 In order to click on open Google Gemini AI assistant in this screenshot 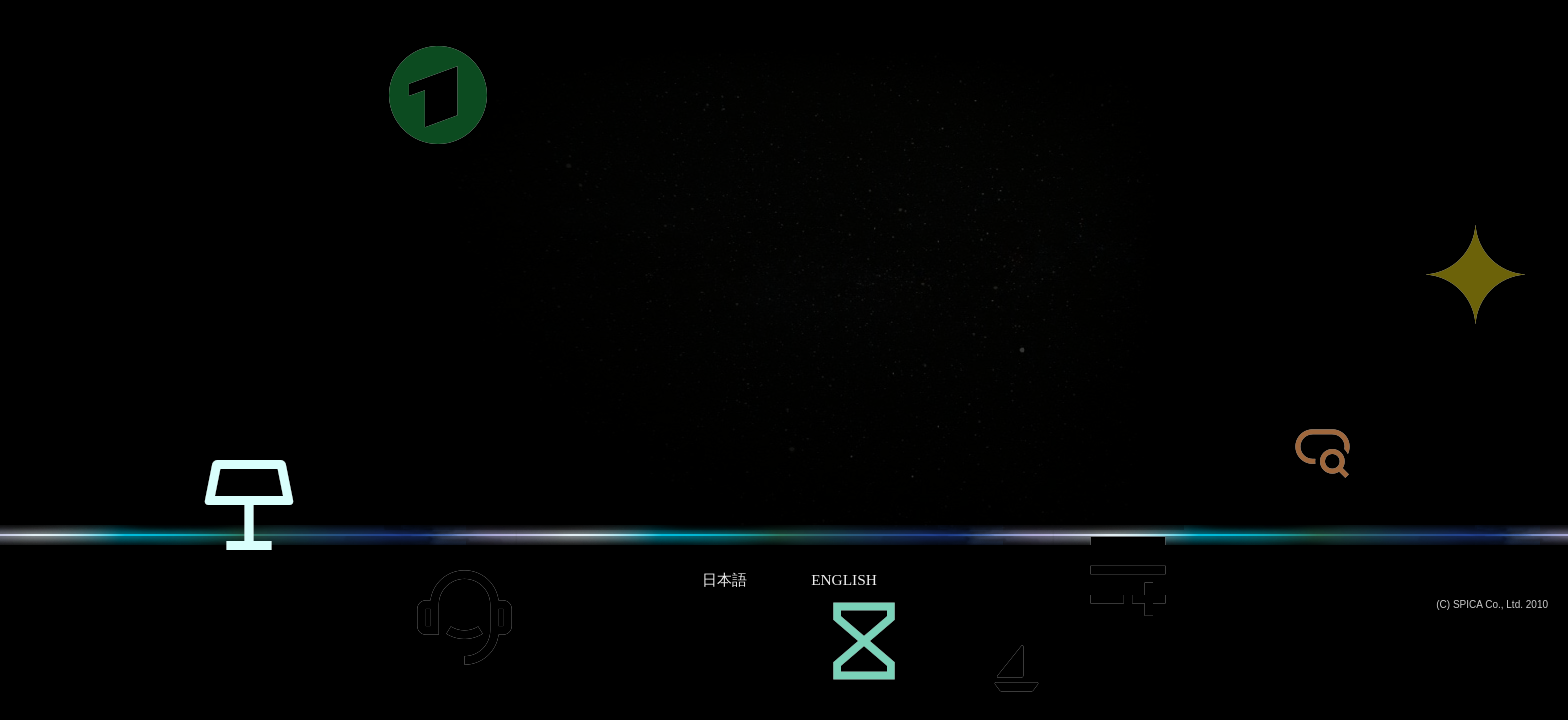, I will do `click(1475, 274)`.